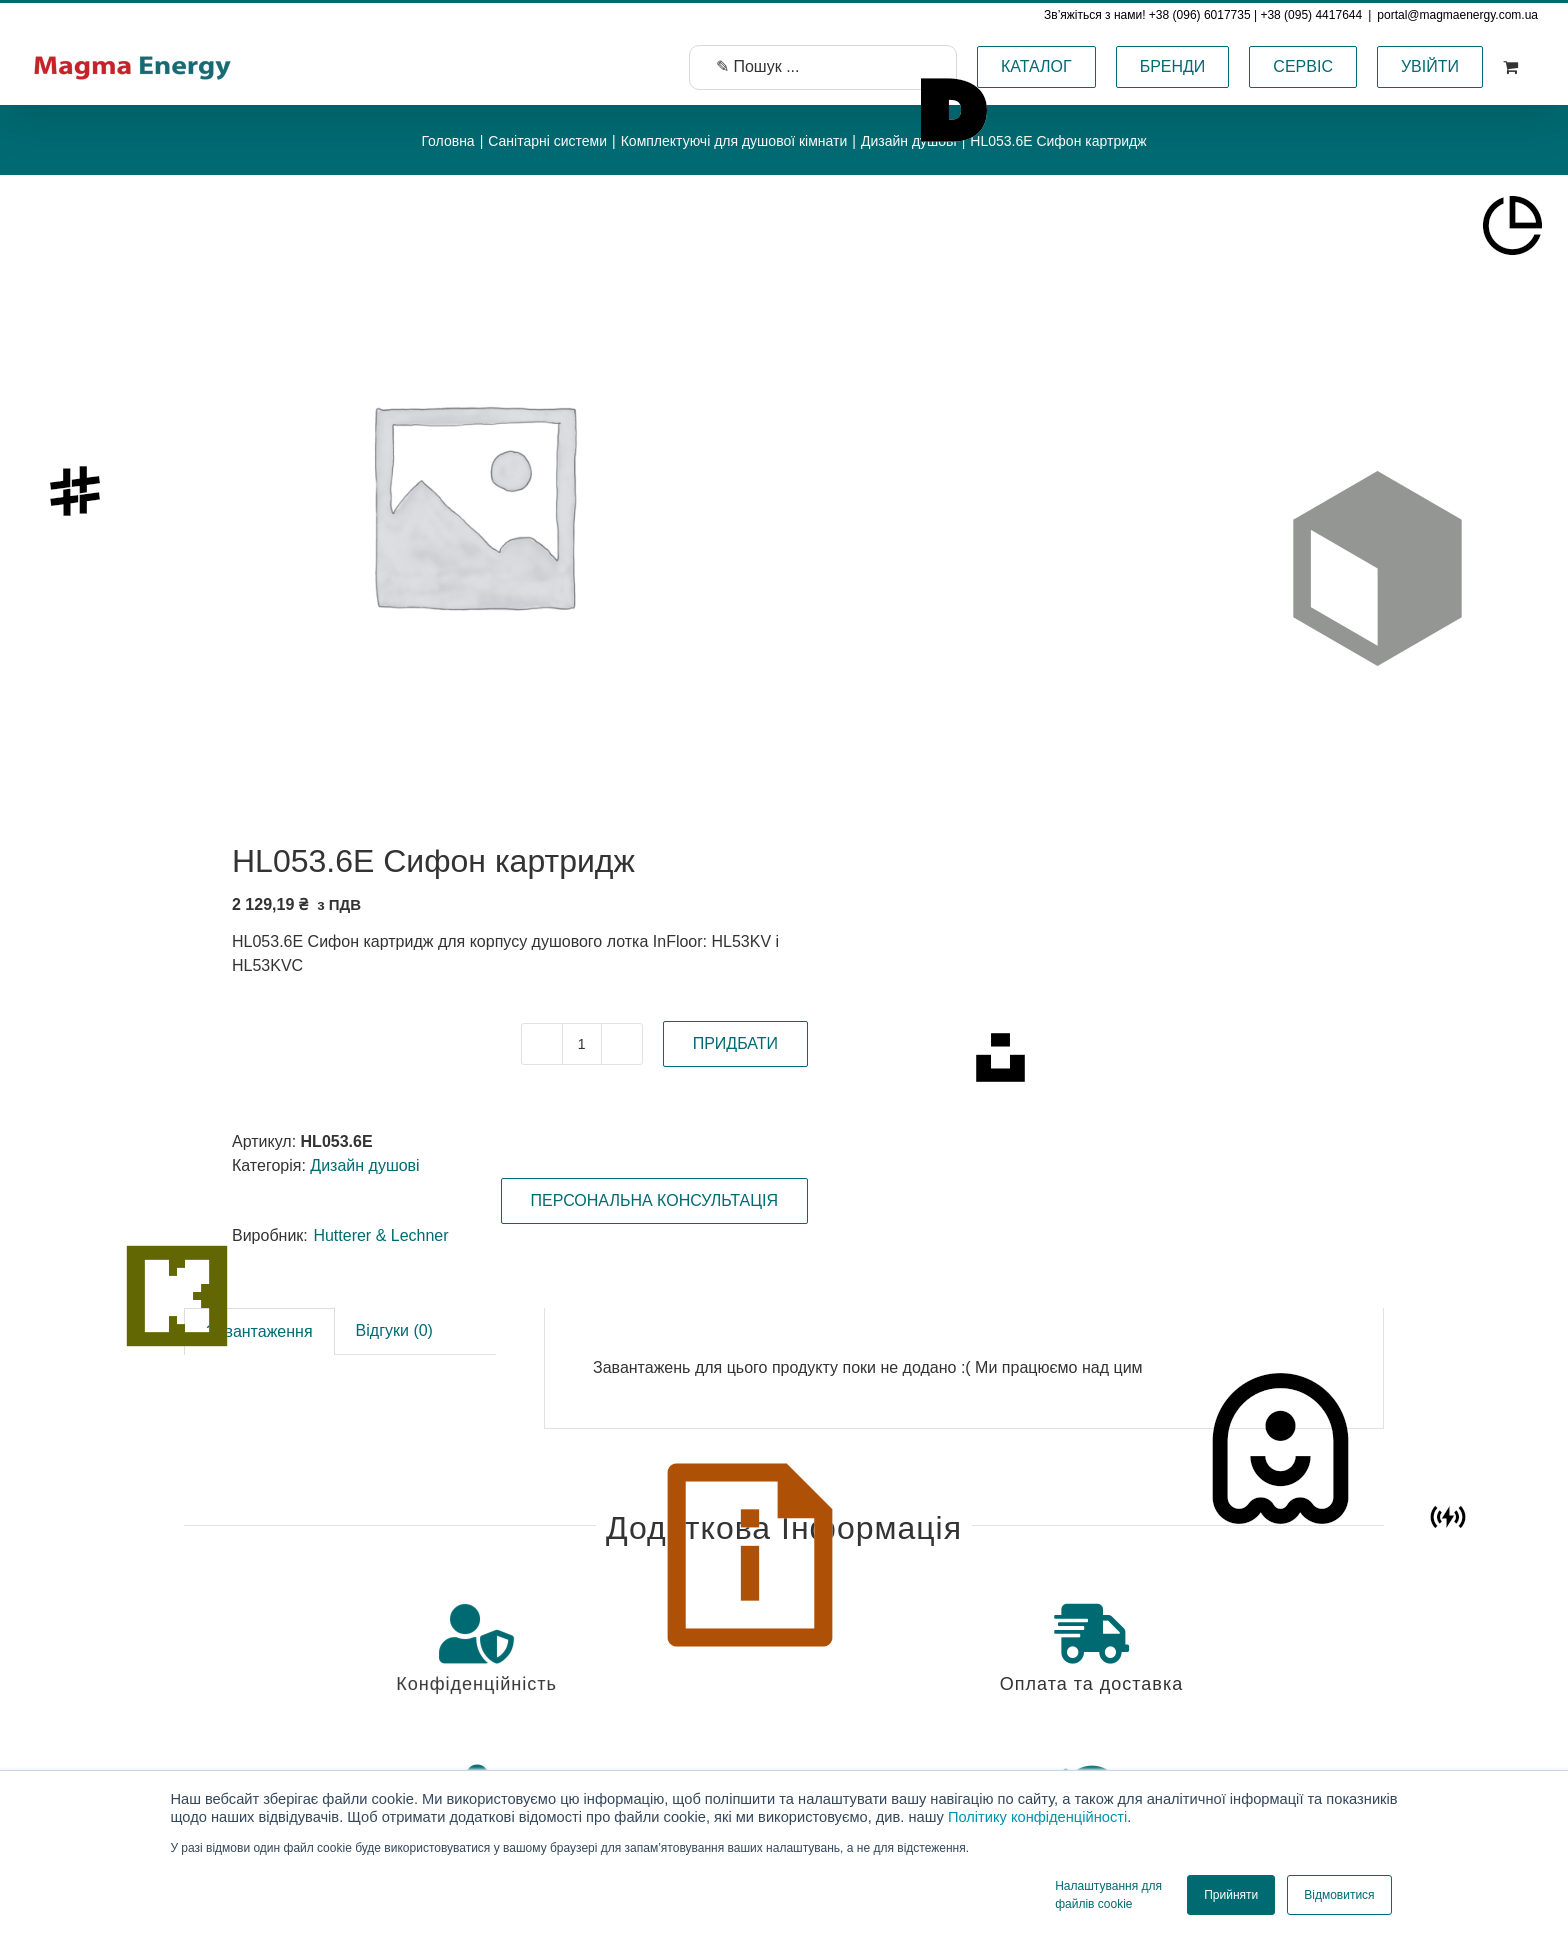  I want to click on sharp electronics brand logo, so click(75, 491).